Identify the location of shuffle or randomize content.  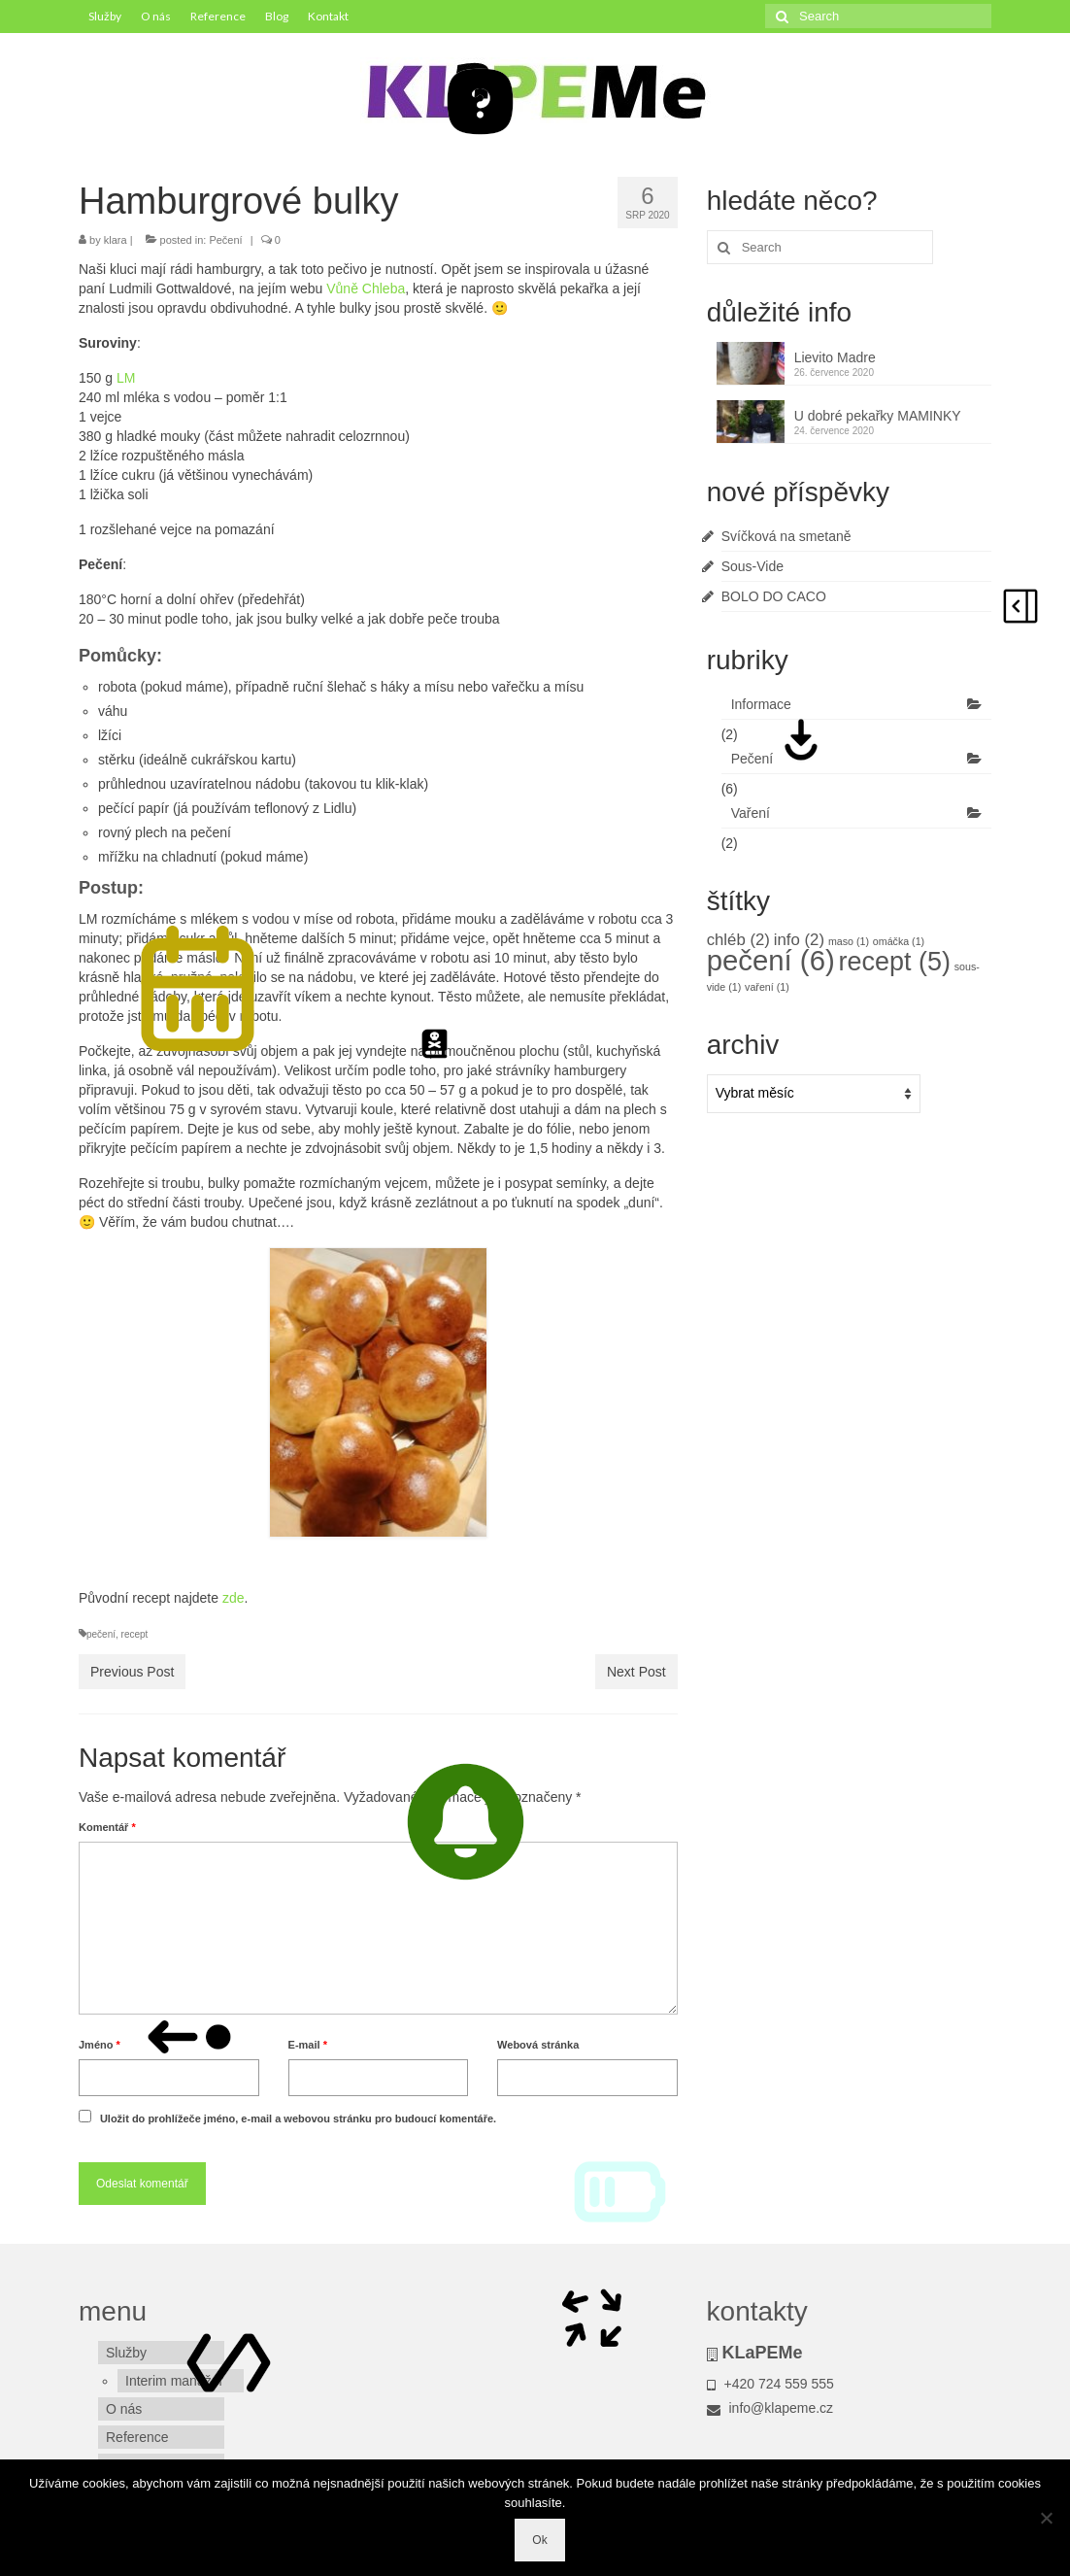
(591, 2317).